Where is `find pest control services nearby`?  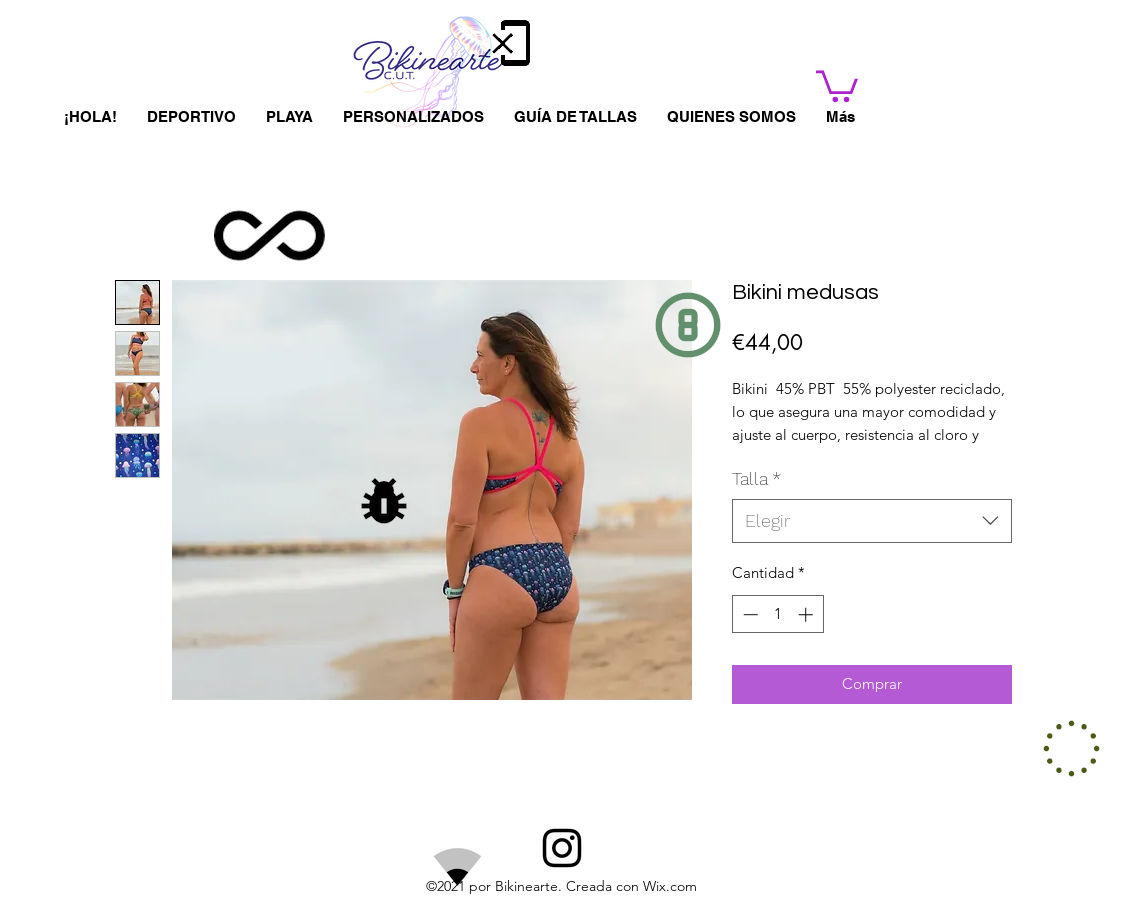 find pest control services nearby is located at coordinates (384, 501).